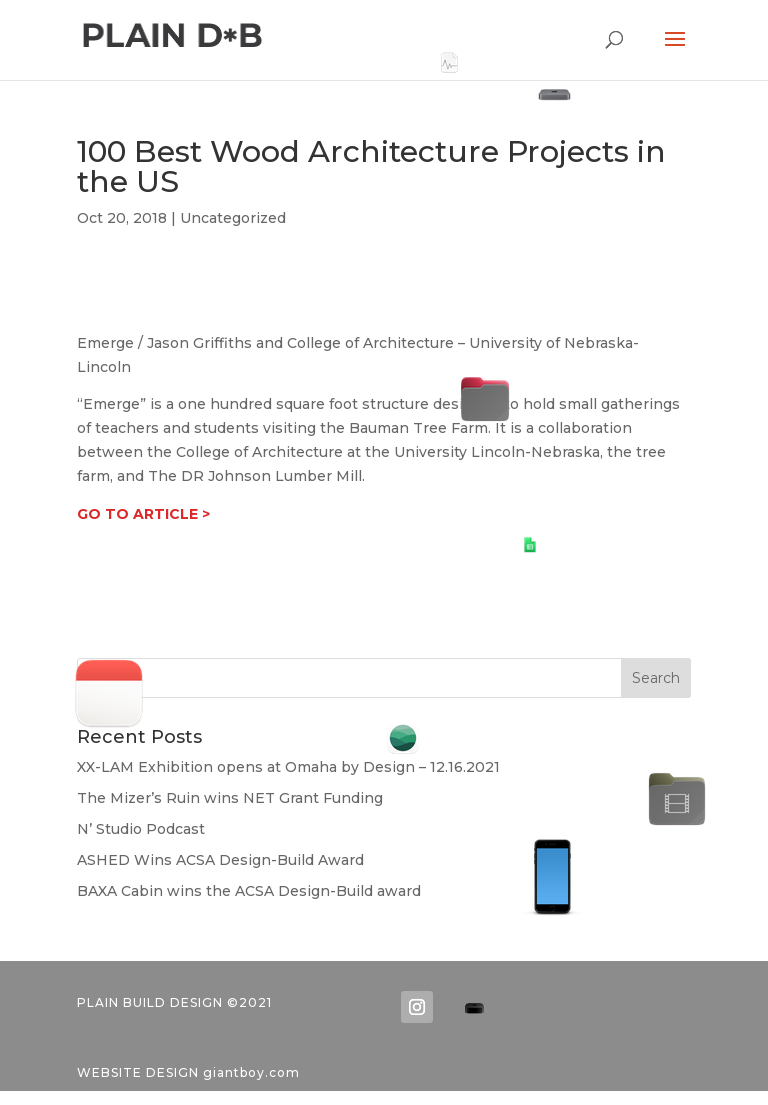  What do you see at coordinates (485, 399) in the screenshot?
I see `open folder to view contents` at bounding box center [485, 399].